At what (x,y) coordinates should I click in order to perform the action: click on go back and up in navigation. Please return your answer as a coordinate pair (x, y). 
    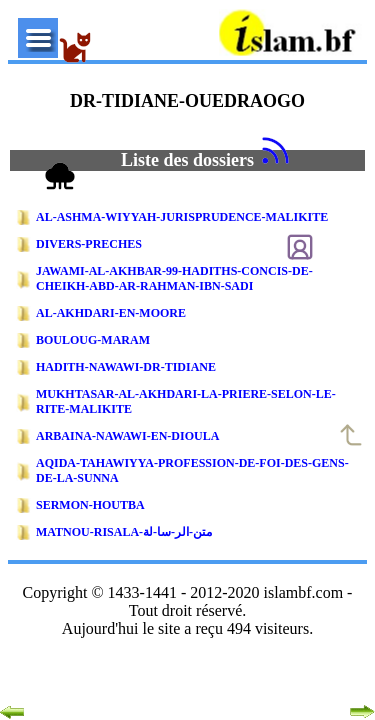
    Looking at the image, I should click on (351, 435).